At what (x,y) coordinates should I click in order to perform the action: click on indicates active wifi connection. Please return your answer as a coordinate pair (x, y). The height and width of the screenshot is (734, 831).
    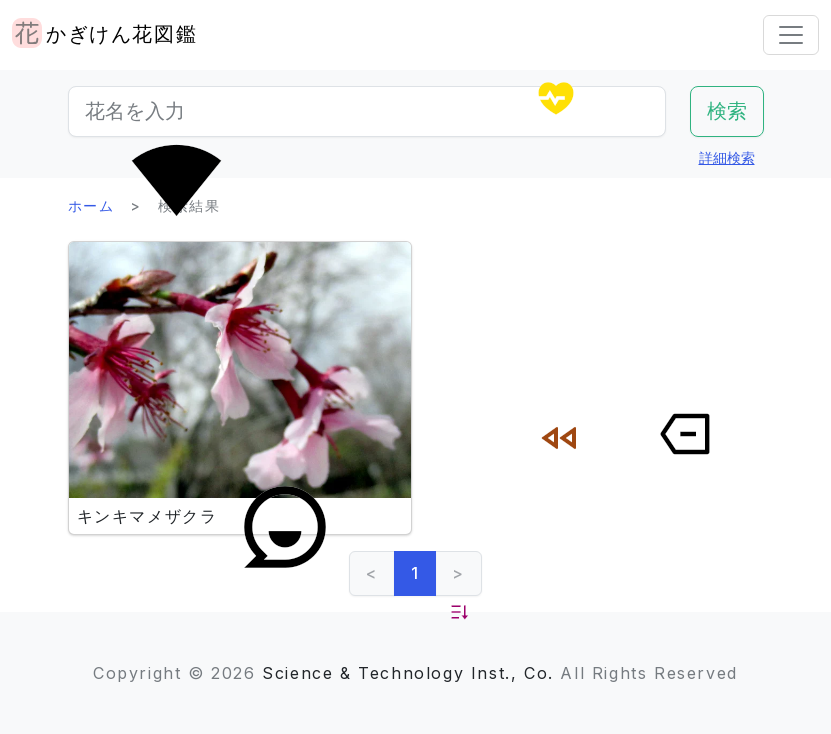
    Looking at the image, I should click on (176, 180).